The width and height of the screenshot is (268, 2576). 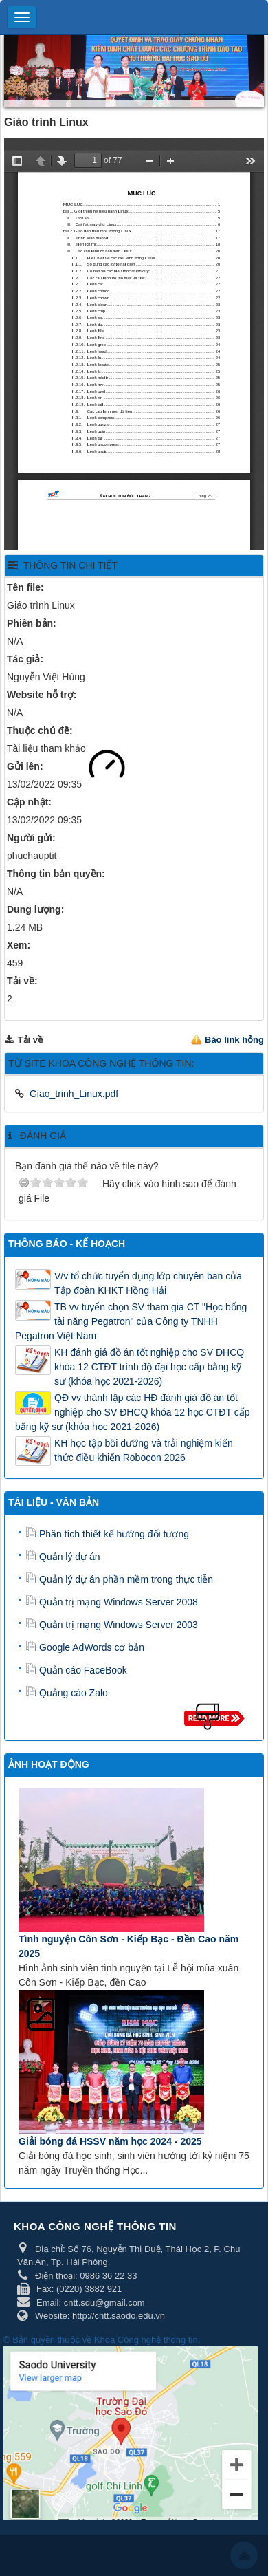 What do you see at coordinates (208, 1716) in the screenshot?
I see `access painting or drawing tools` at bounding box center [208, 1716].